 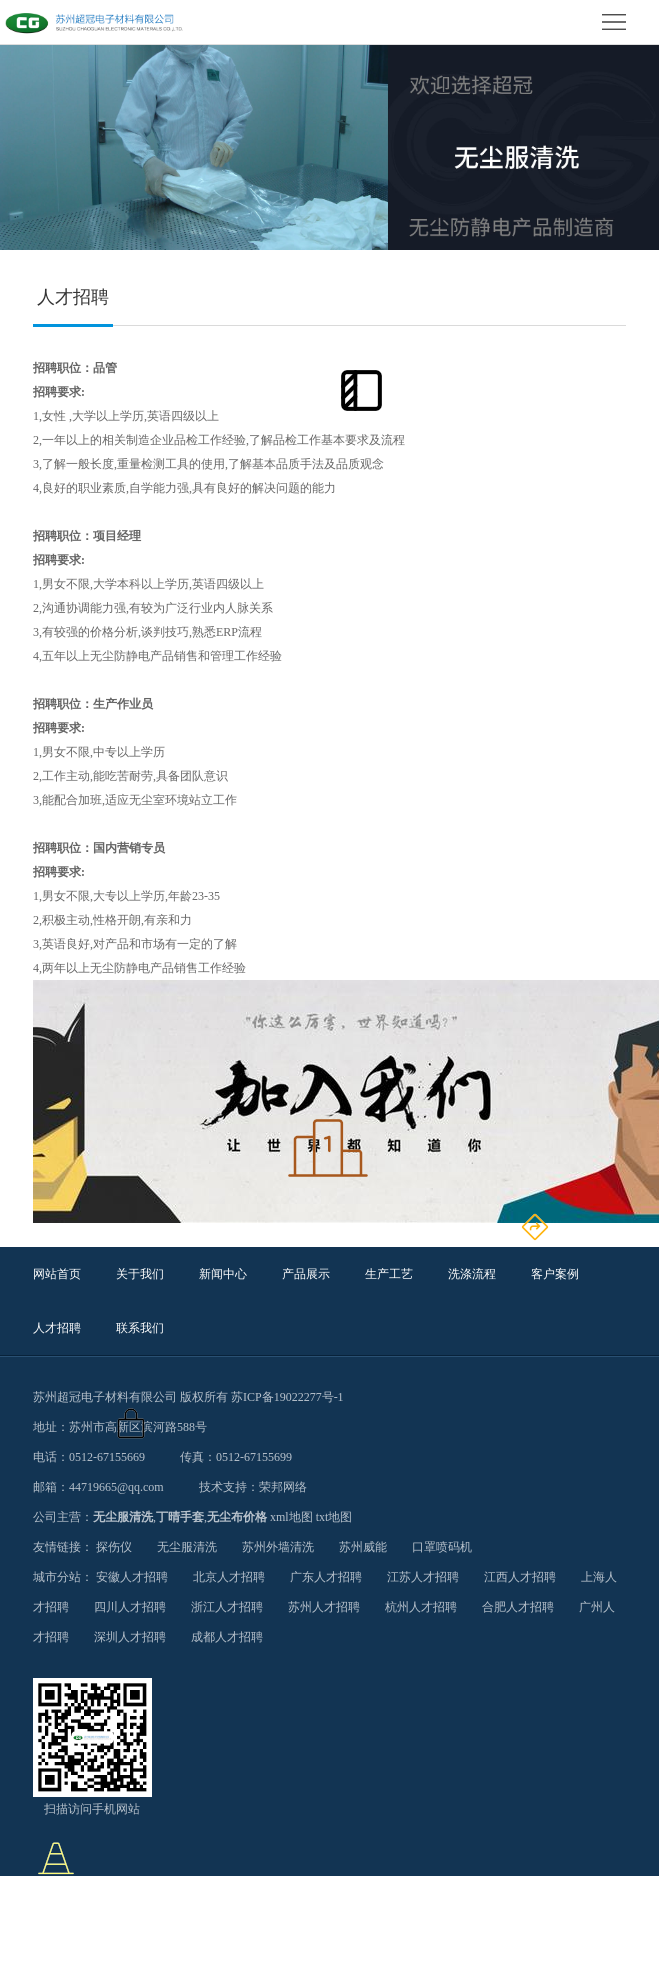 I want to click on view leaderboard rankings, so click(x=328, y=1148).